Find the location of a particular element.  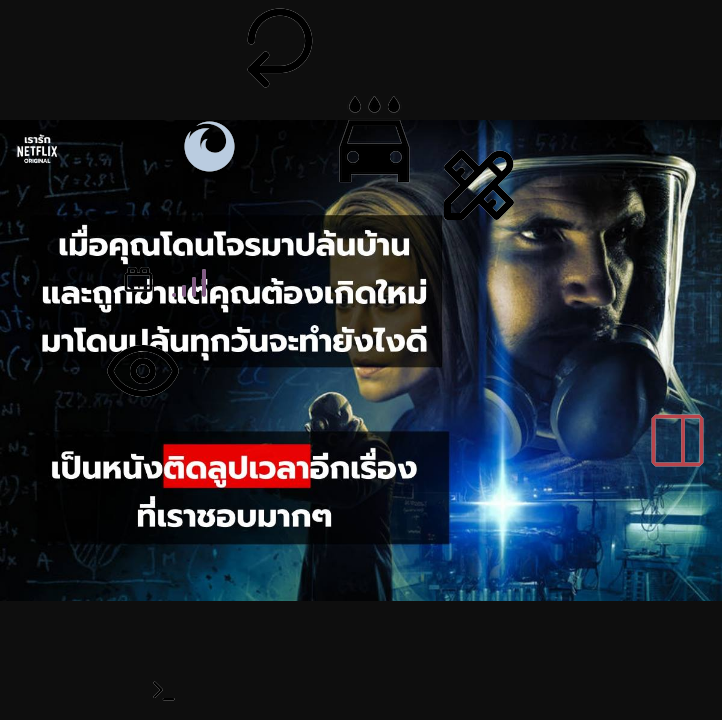

repeat or iterate through a process is located at coordinates (280, 48).